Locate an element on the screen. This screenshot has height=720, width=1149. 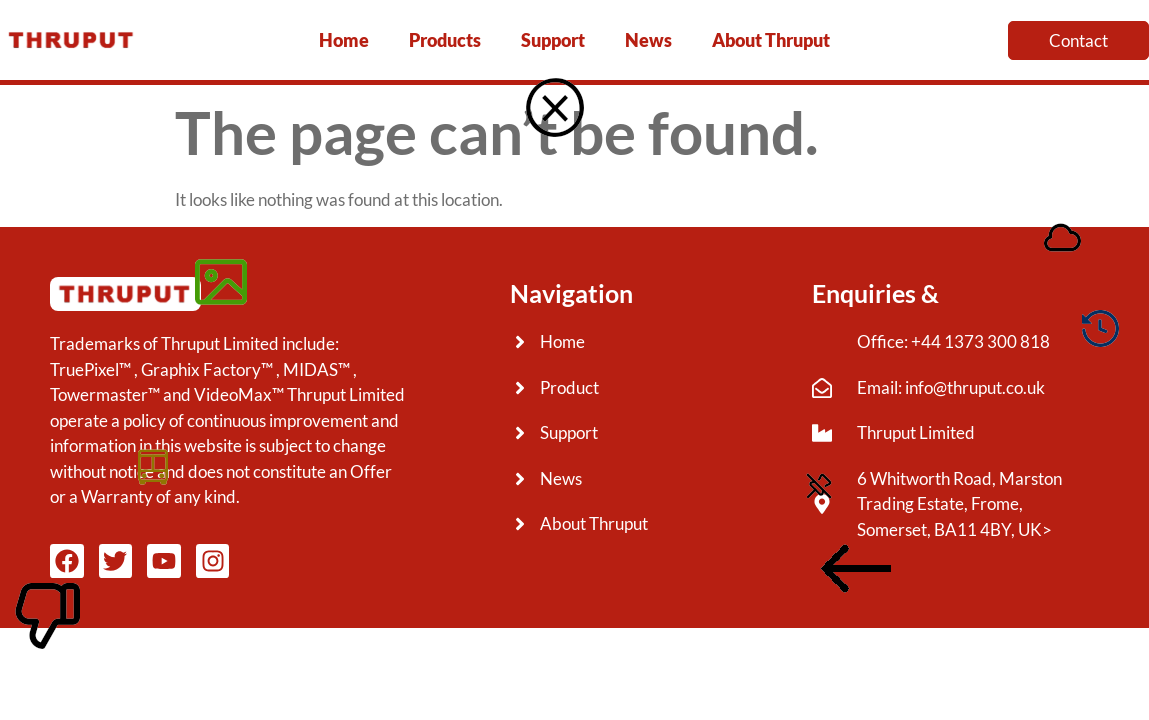
view history or recent activity is located at coordinates (1100, 328).